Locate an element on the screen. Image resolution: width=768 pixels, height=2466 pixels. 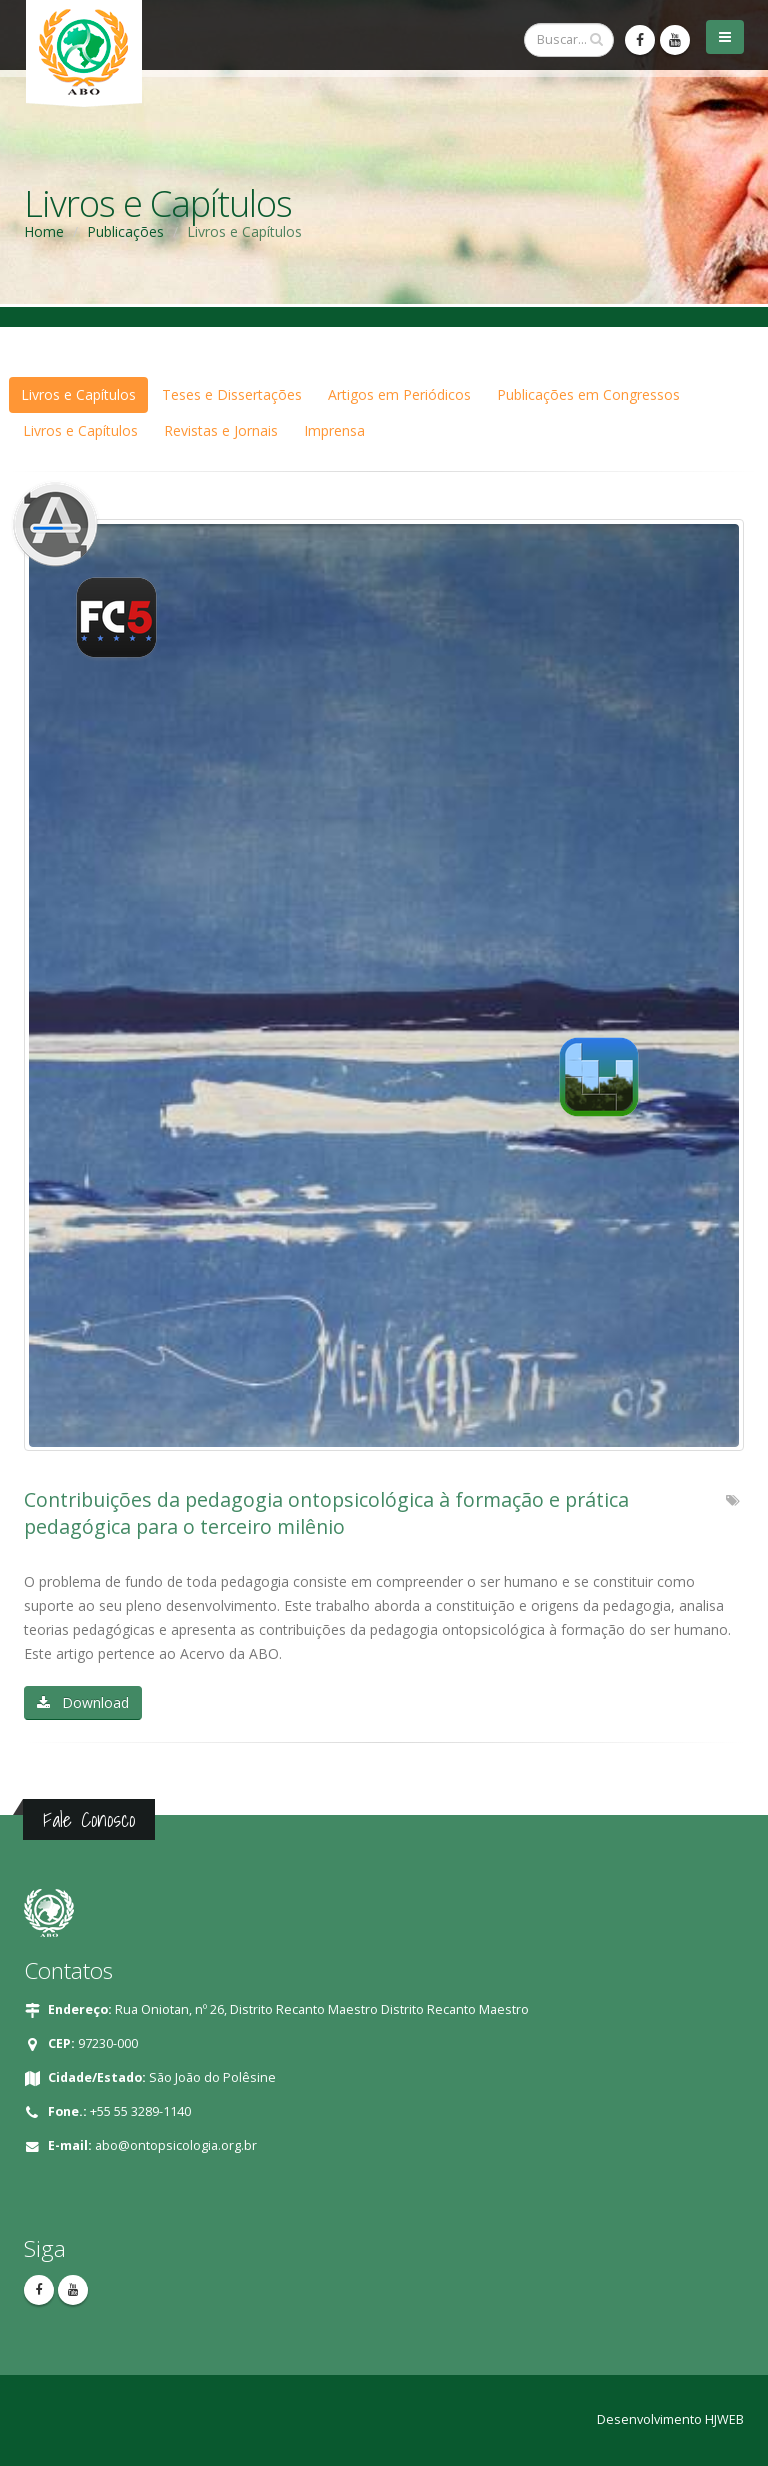
open the software update manager is located at coordinates (55, 524).